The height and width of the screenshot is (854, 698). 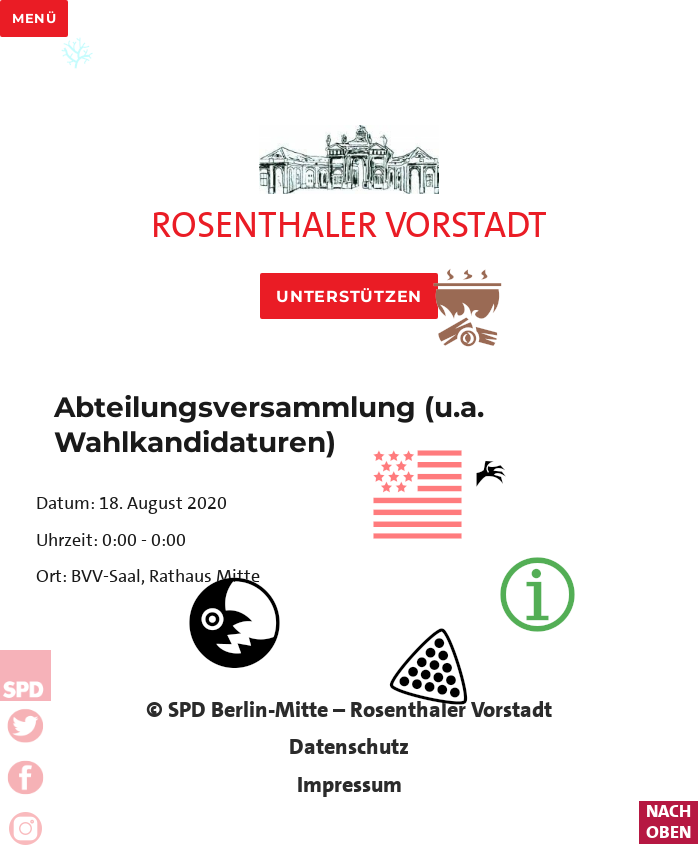 I want to click on access coral reef or marine life content, so click(x=77, y=53).